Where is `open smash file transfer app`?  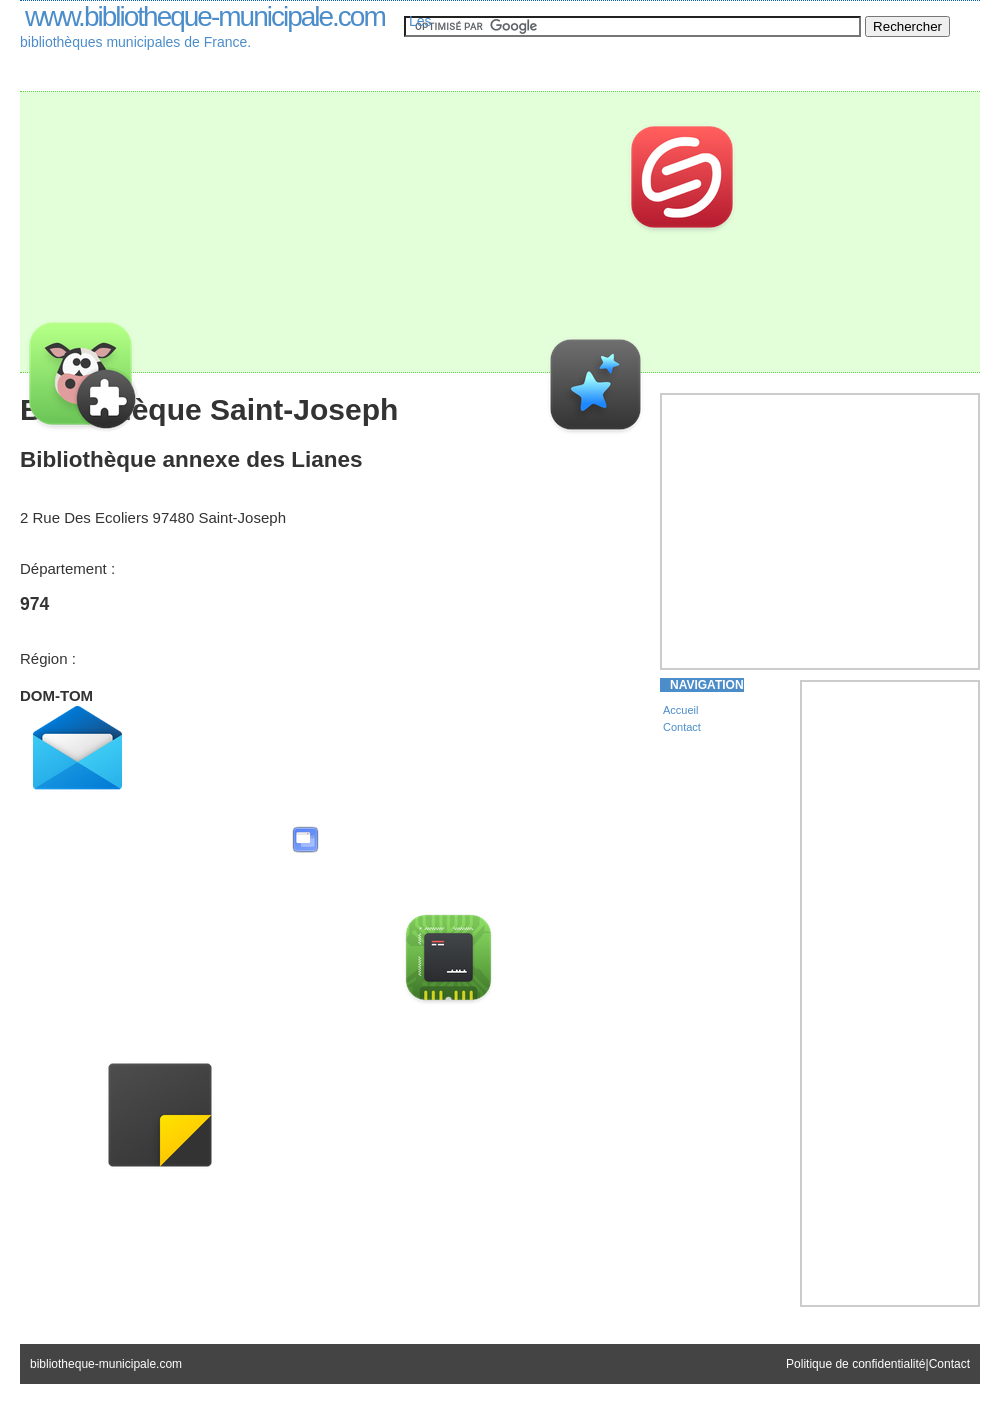 open smash file transfer app is located at coordinates (682, 177).